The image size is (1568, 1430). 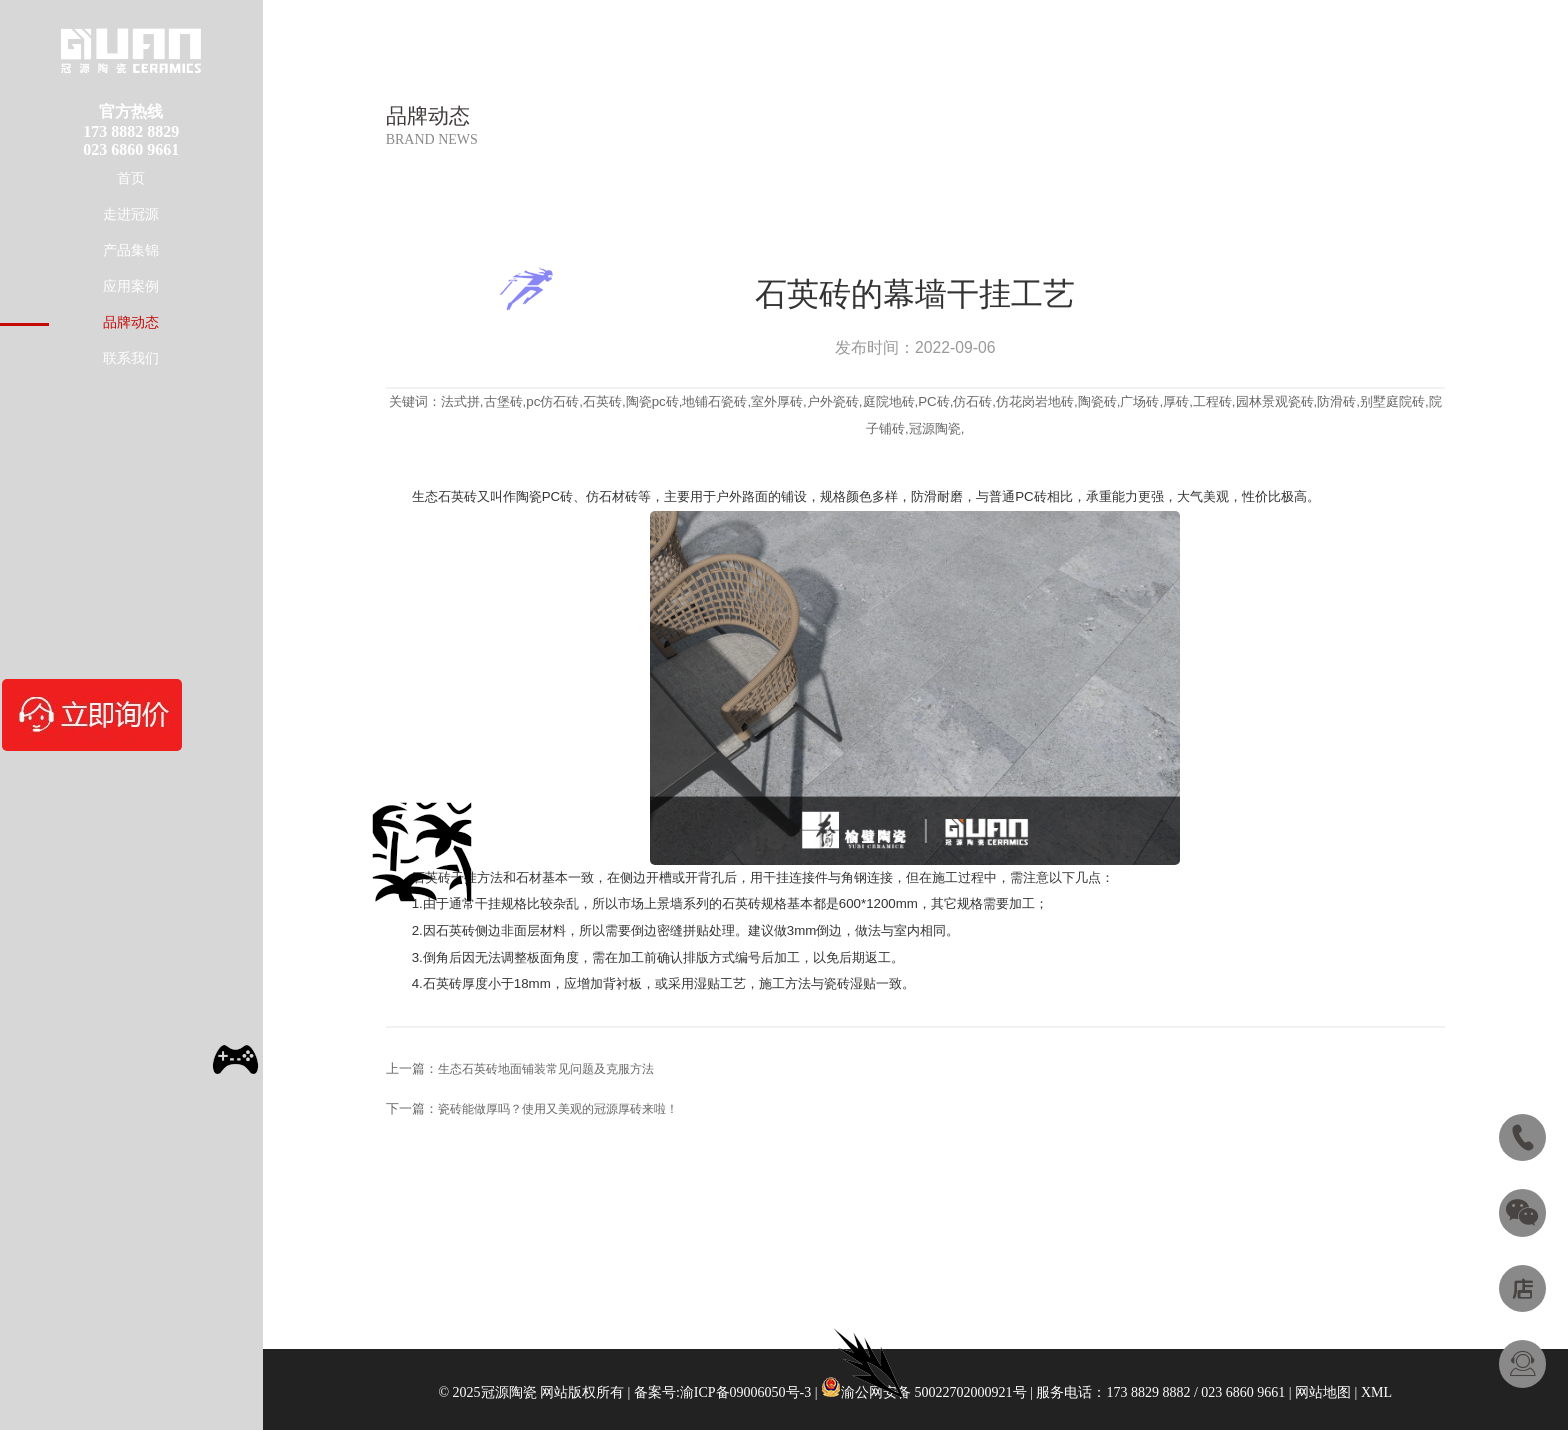 I want to click on select jungle or tropical environment, so click(x=422, y=852).